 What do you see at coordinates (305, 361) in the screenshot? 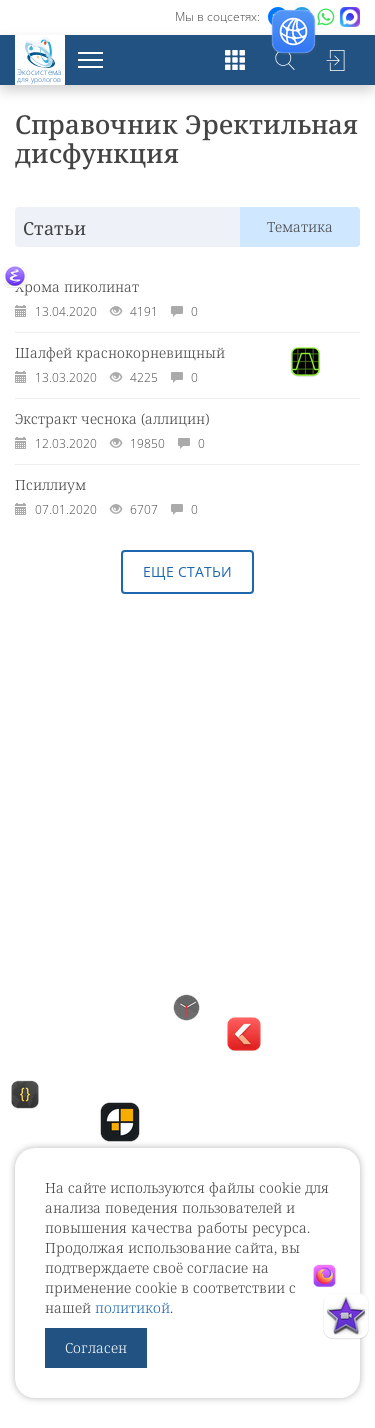
I see `open gtkwave waveform viewer application` at bounding box center [305, 361].